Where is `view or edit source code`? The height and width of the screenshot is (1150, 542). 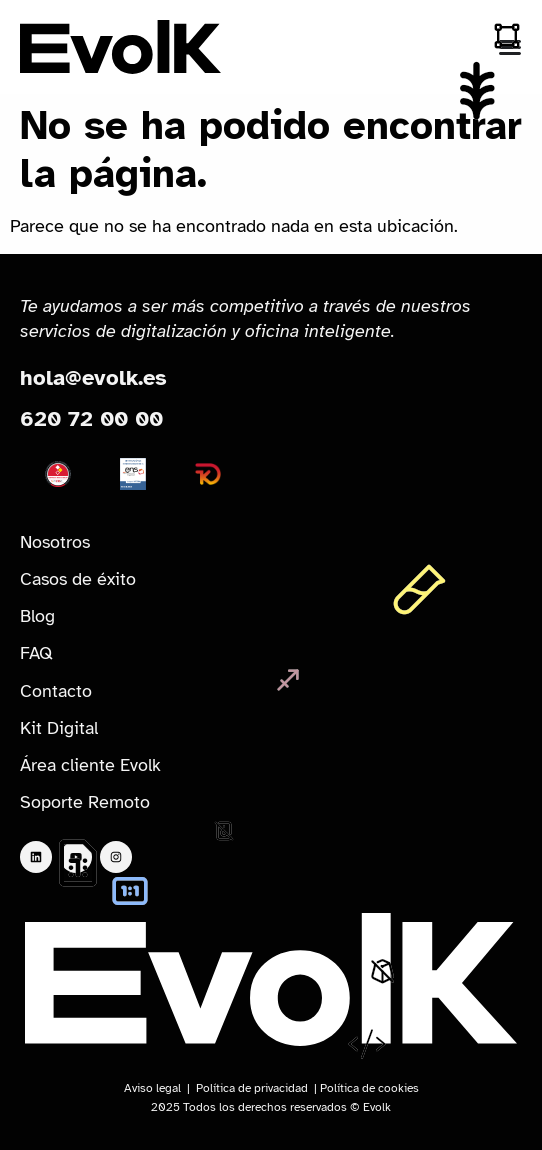 view or edit source code is located at coordinates (367, 1044).